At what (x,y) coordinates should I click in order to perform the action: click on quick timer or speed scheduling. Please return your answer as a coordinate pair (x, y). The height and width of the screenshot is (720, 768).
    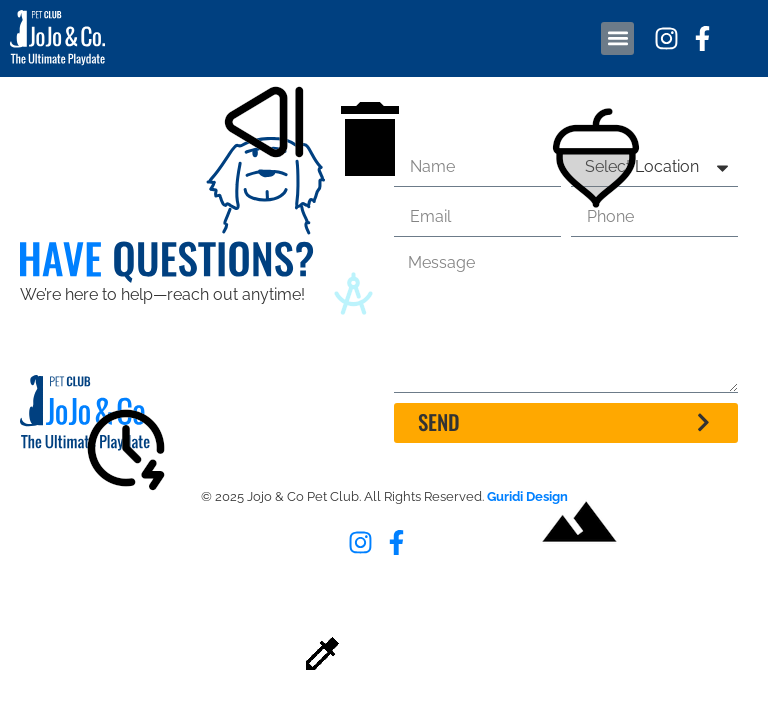
    Looking at the image, I should click on (126, 448).